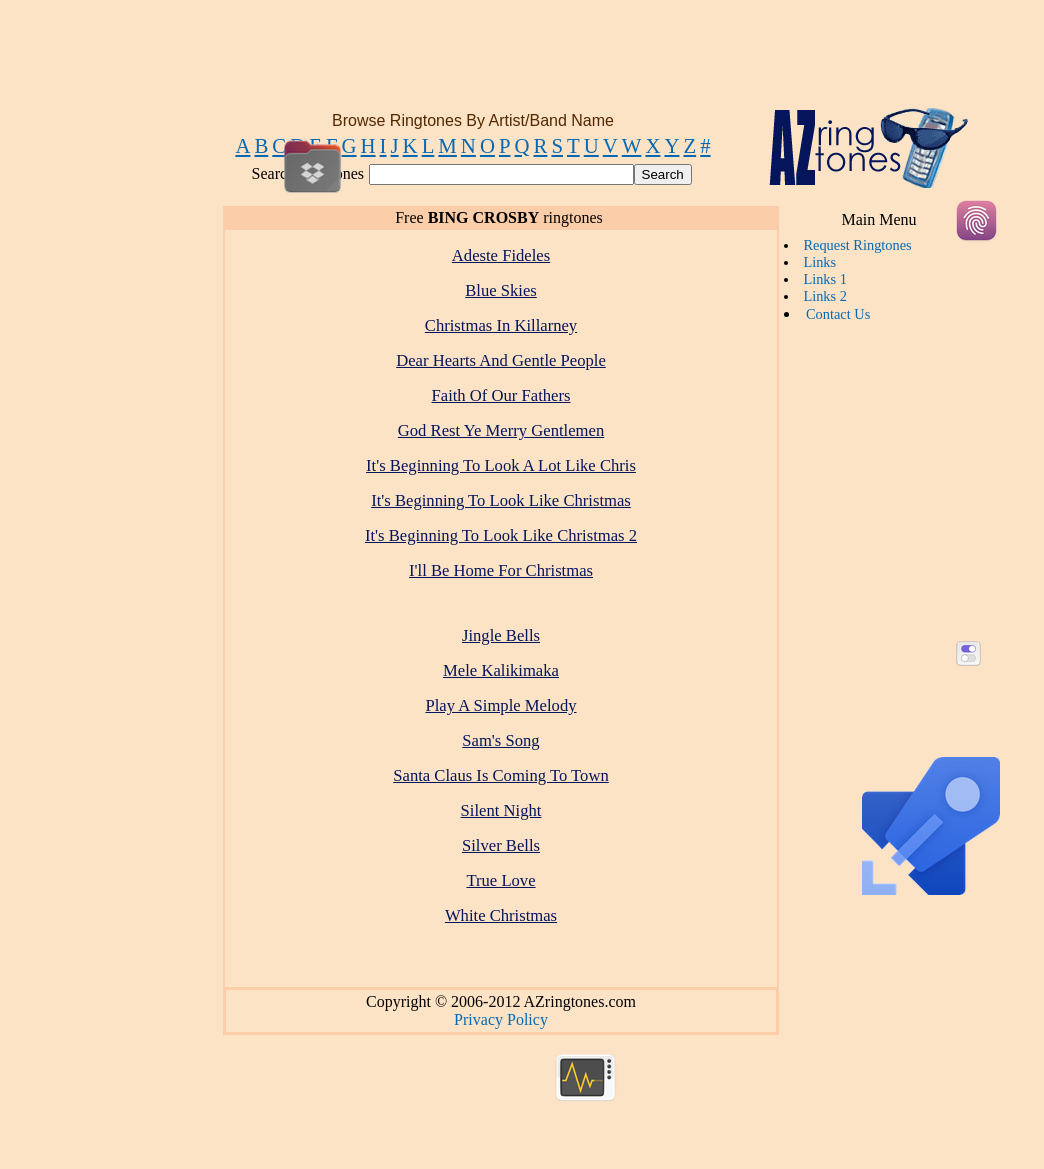 The image size is (1044, 1169). What do you see at coordinates (968, 653) in the screenshot?
I see `open unity tweak tool settings` at bounding box center [968, 653].